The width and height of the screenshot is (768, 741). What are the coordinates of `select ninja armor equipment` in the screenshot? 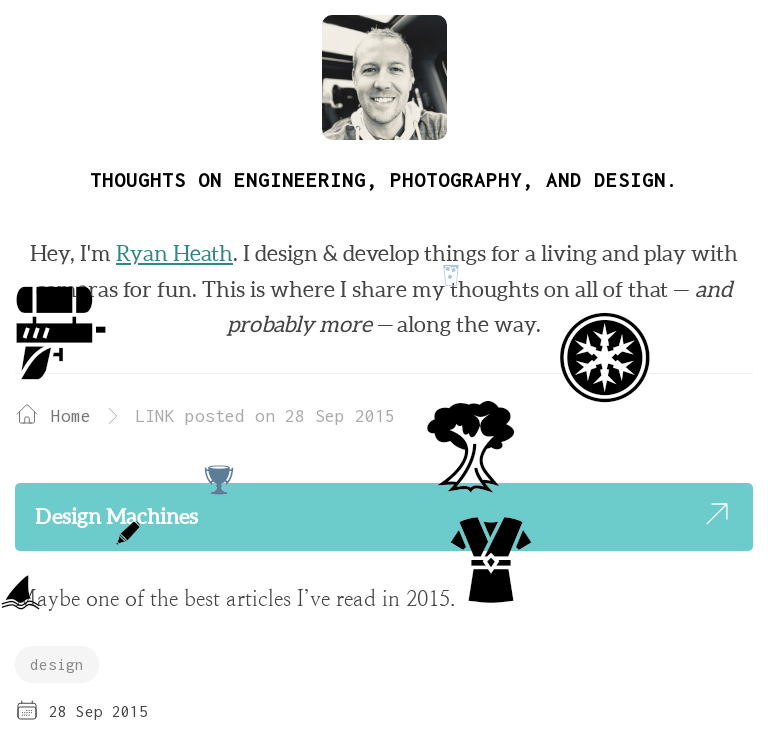 It's located at (491, 560).